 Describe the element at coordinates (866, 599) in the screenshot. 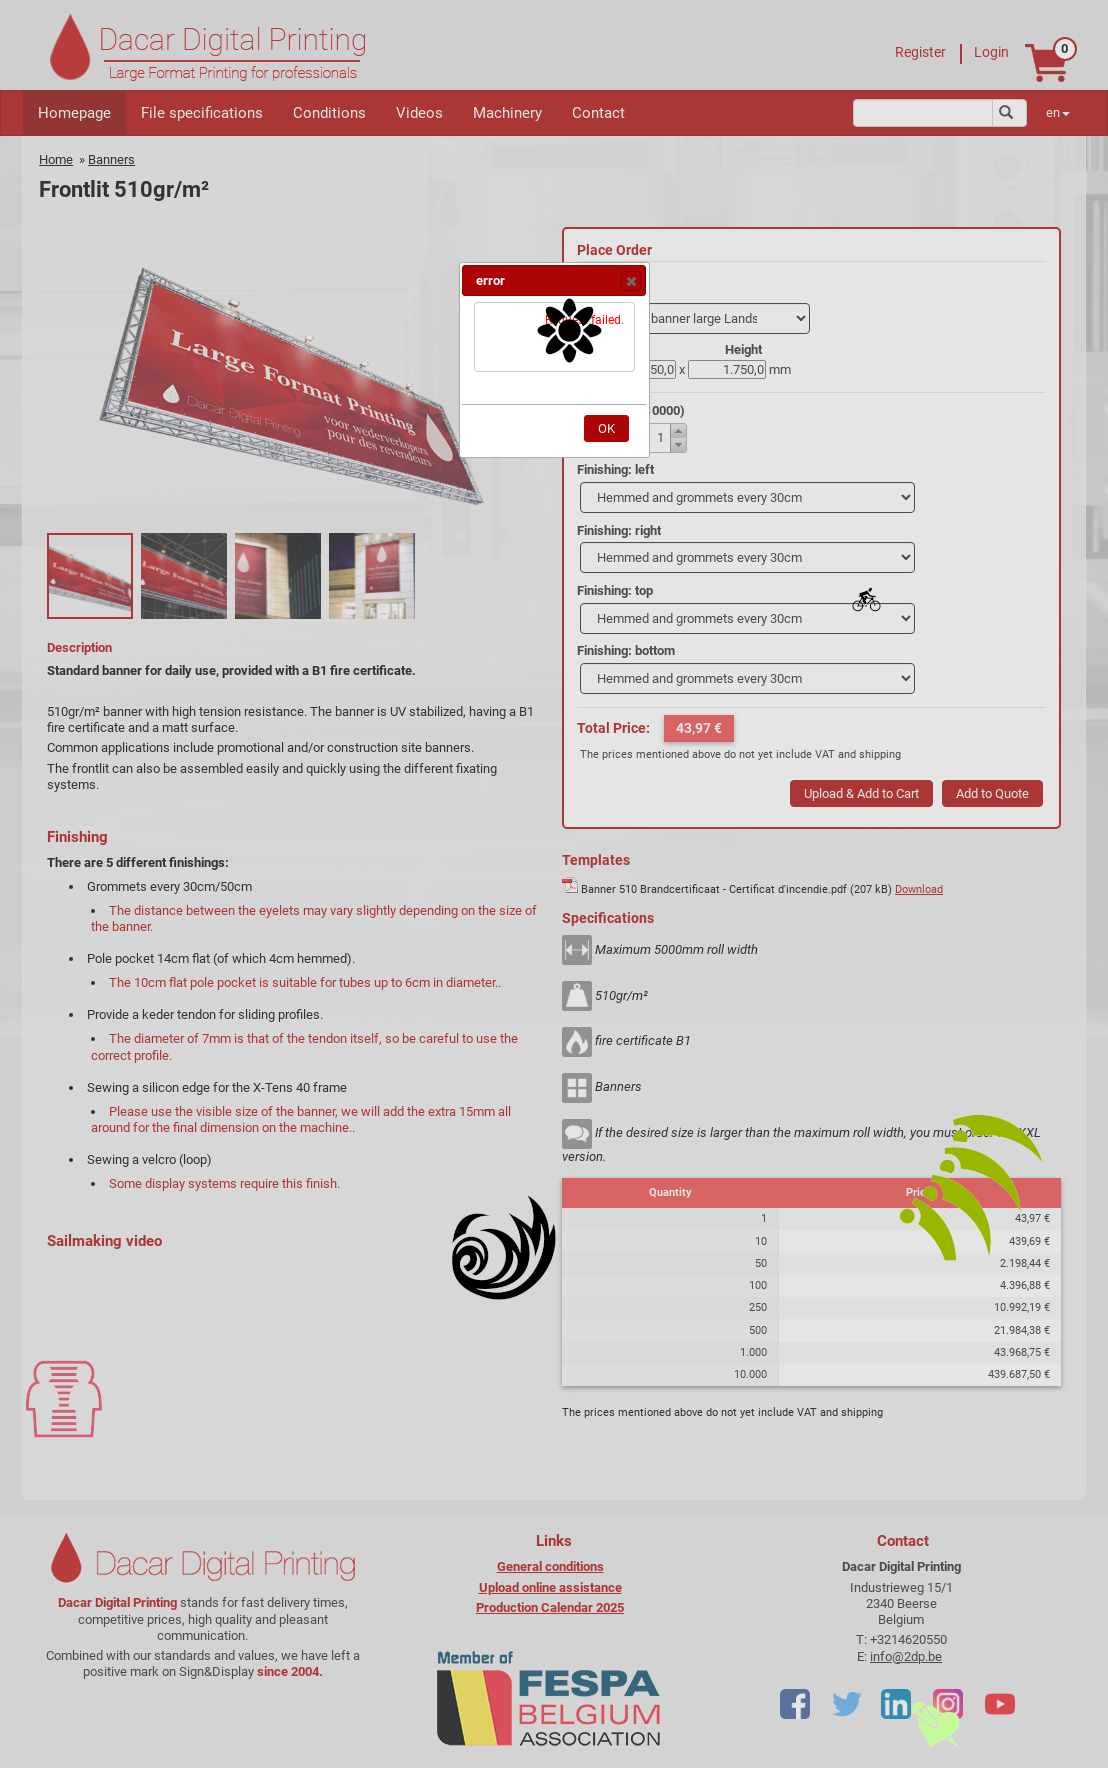

I see `track cycling or biking activity` at that location.